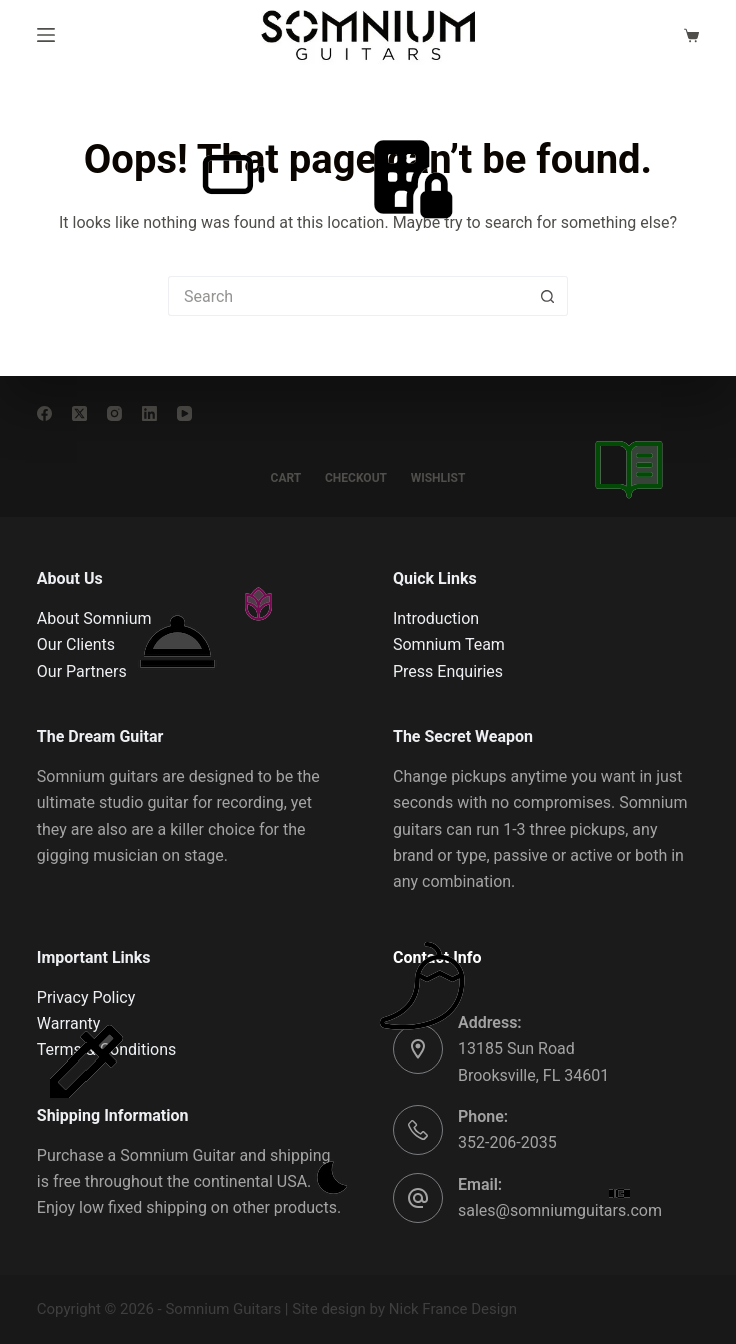 This screenshot has width=736, height=1344. Describe the element at coordinates (629, 465) in the screenshot. I see `open reading mode or e-reader` at that location.